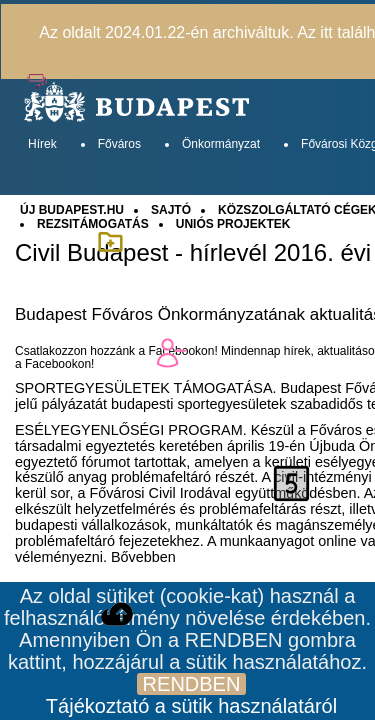 The width and height of the screenshot is (375, 720). Describe the element at coordinates (117, 614) in the screenshot. I see `upload file to cloud storage` at that location.